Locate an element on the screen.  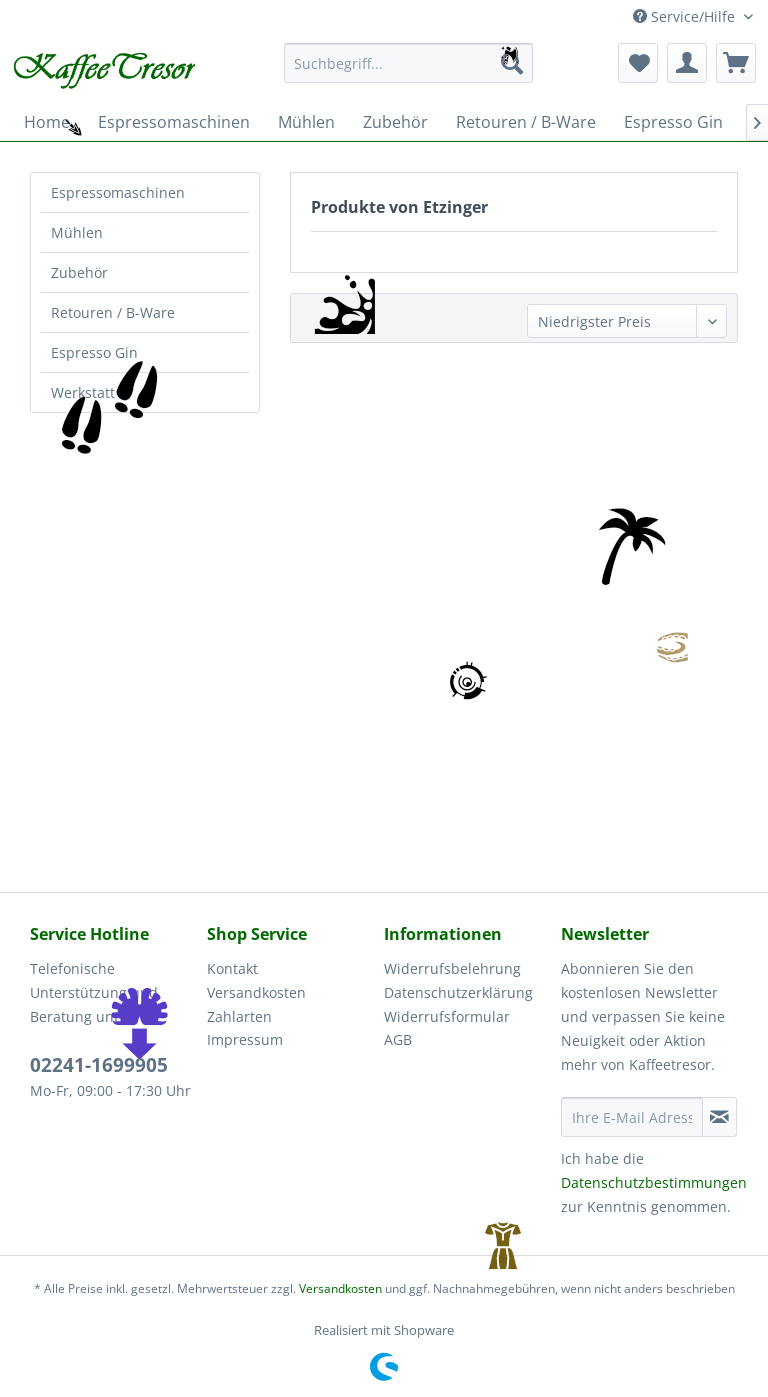
export or download your thoughts and notes is located at coordinates (139, 1023).